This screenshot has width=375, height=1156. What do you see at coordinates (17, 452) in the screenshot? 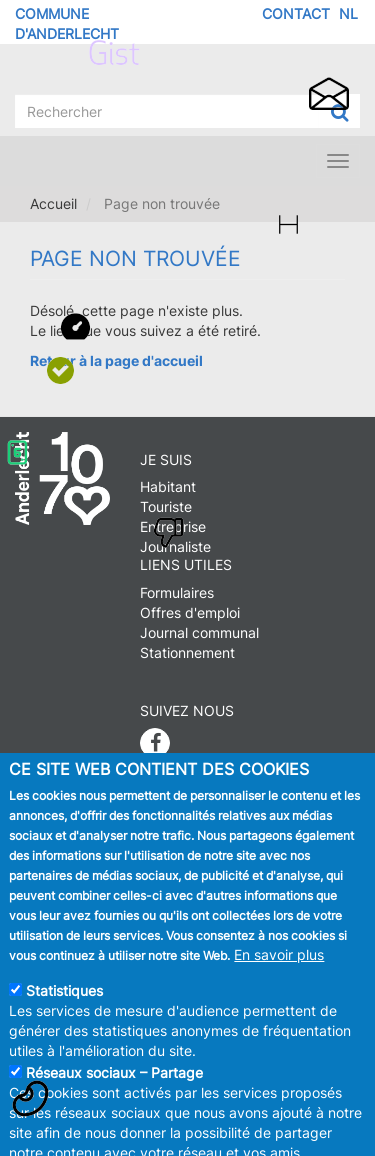
I see `playing card with value six` at bounding box center [17, 452].